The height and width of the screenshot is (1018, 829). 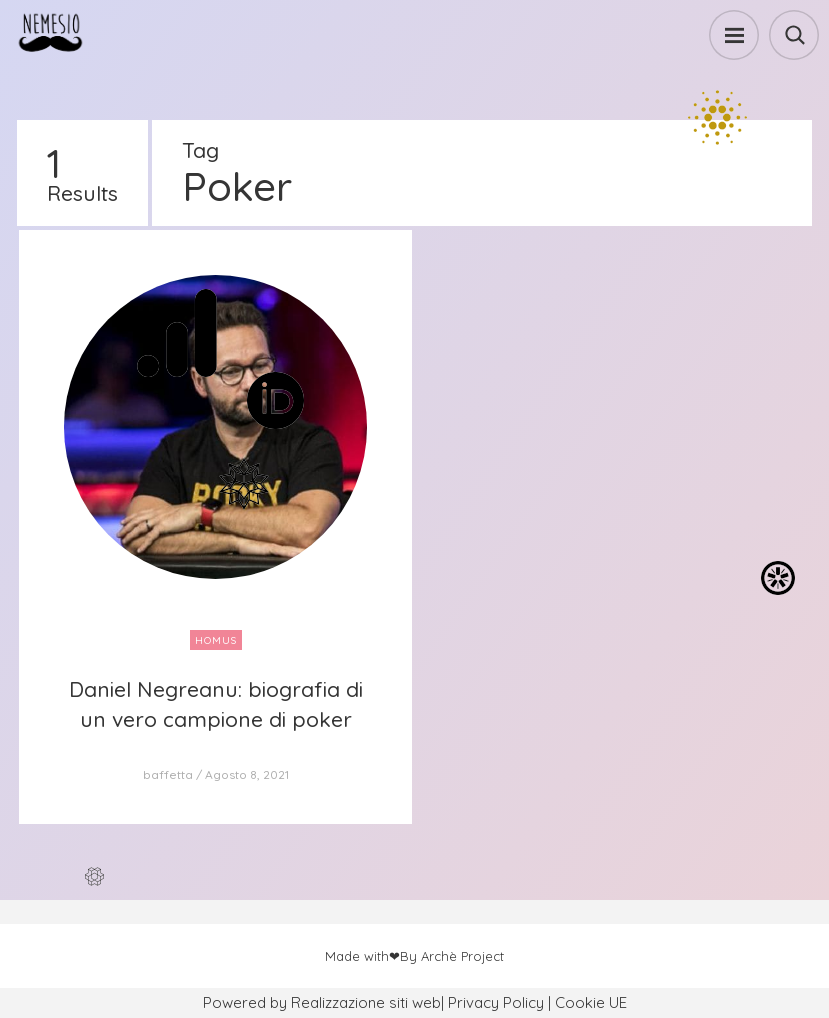 I want to click on jasmine testing framework logo, so click(x=778, y=578).